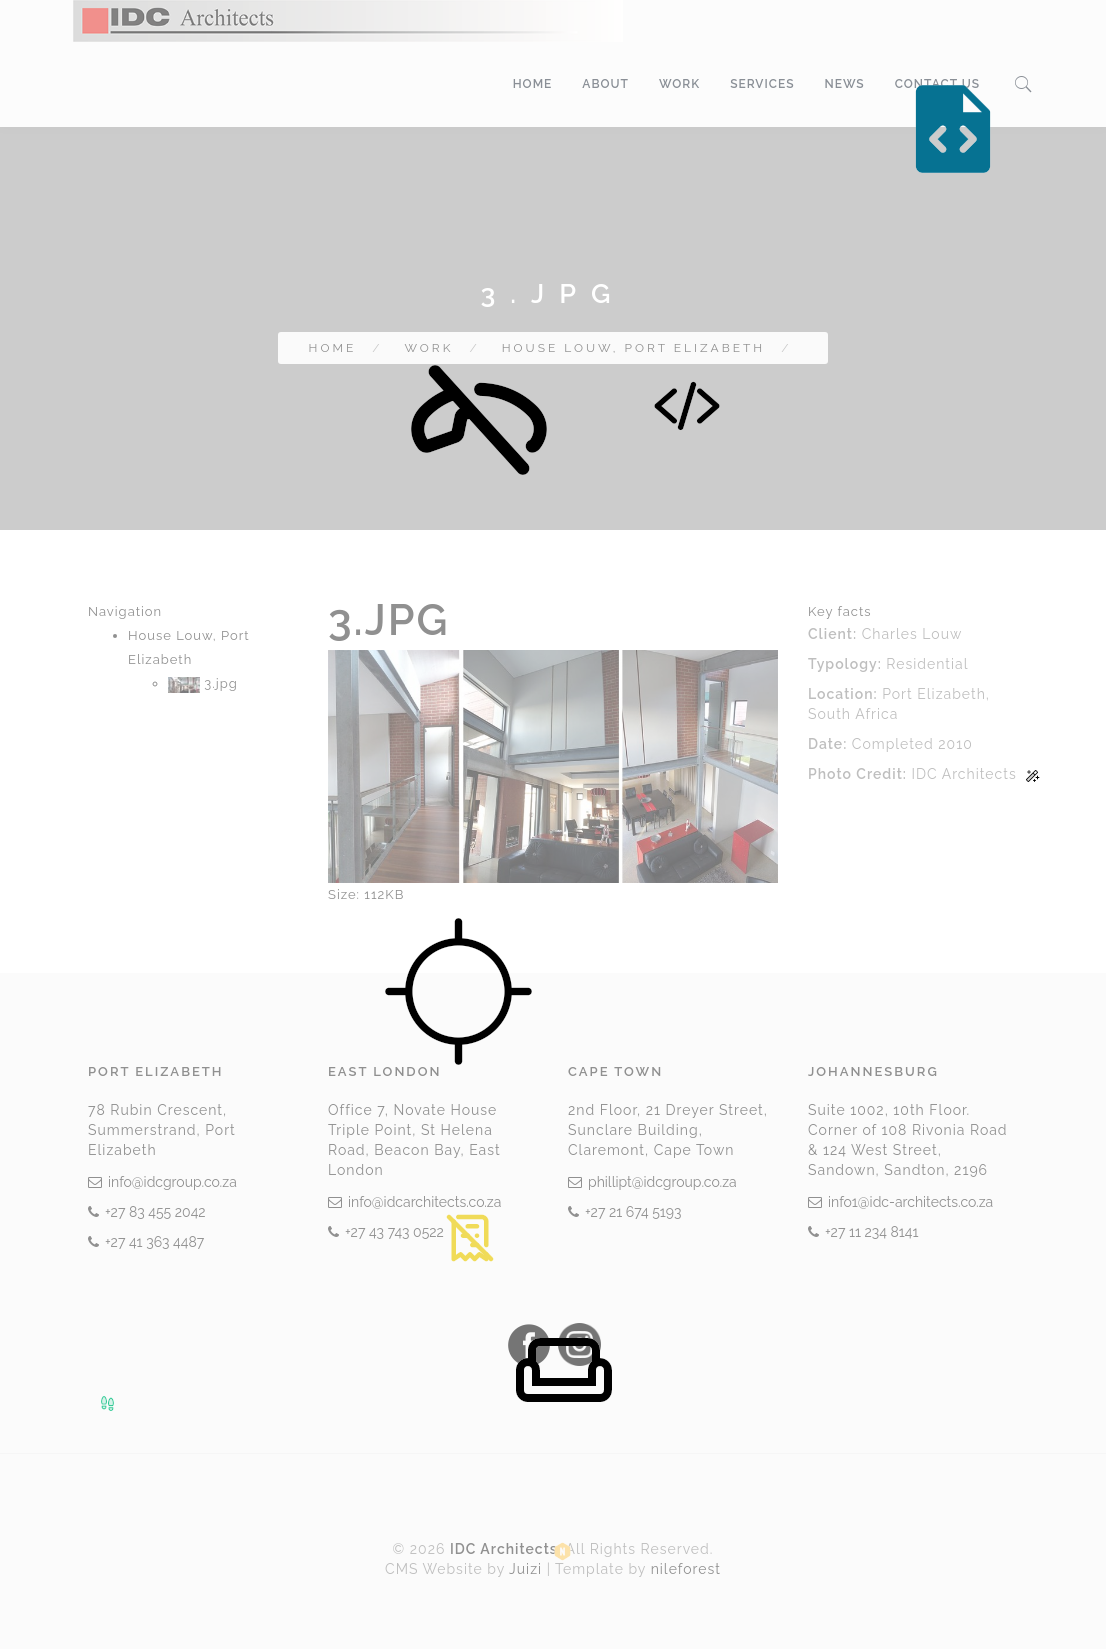 The width and height of the screenshot is (1106, 1649). I want to click on end or reject an incoming call, so click(479, 420).